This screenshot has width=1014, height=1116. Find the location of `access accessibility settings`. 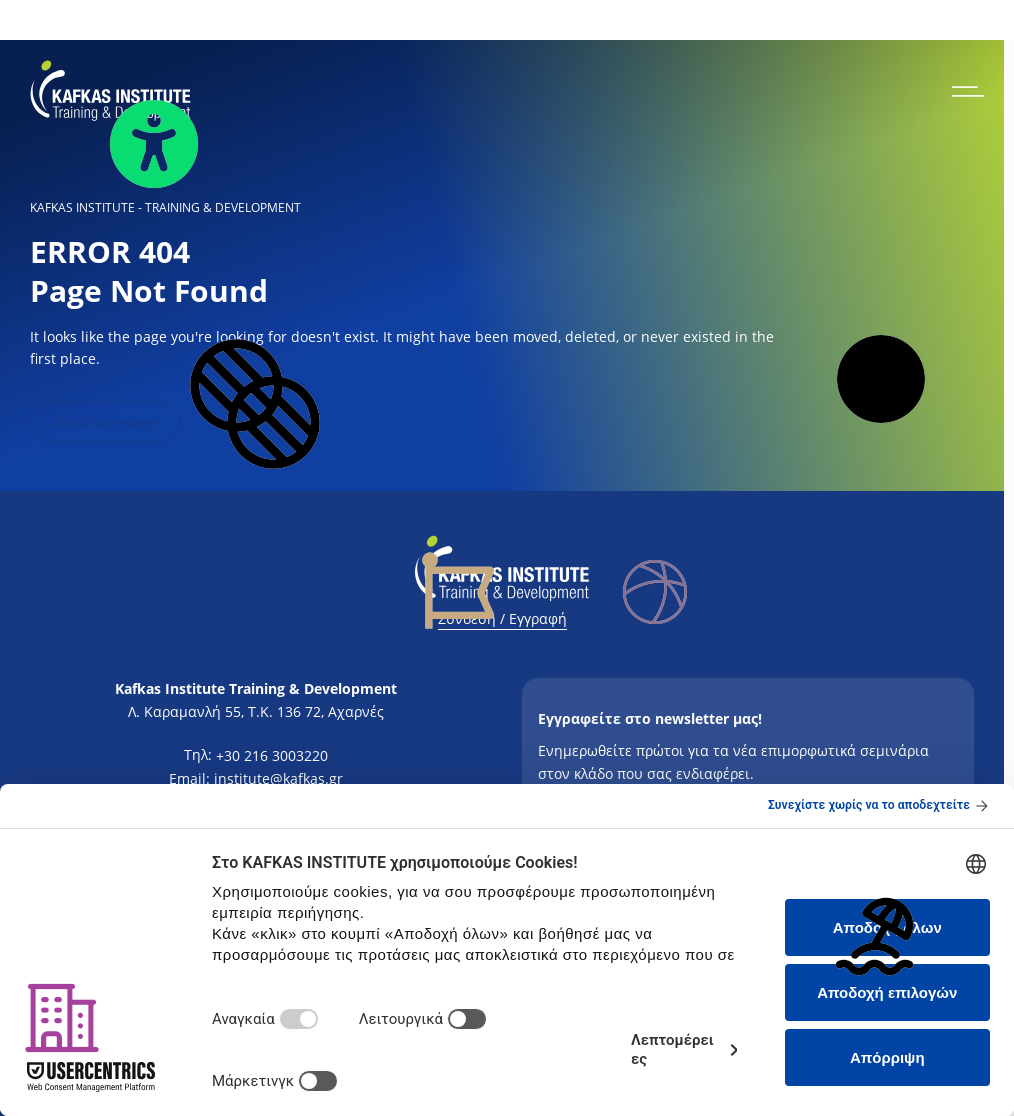

access accessibility settings is located at coordinates (154, 144).